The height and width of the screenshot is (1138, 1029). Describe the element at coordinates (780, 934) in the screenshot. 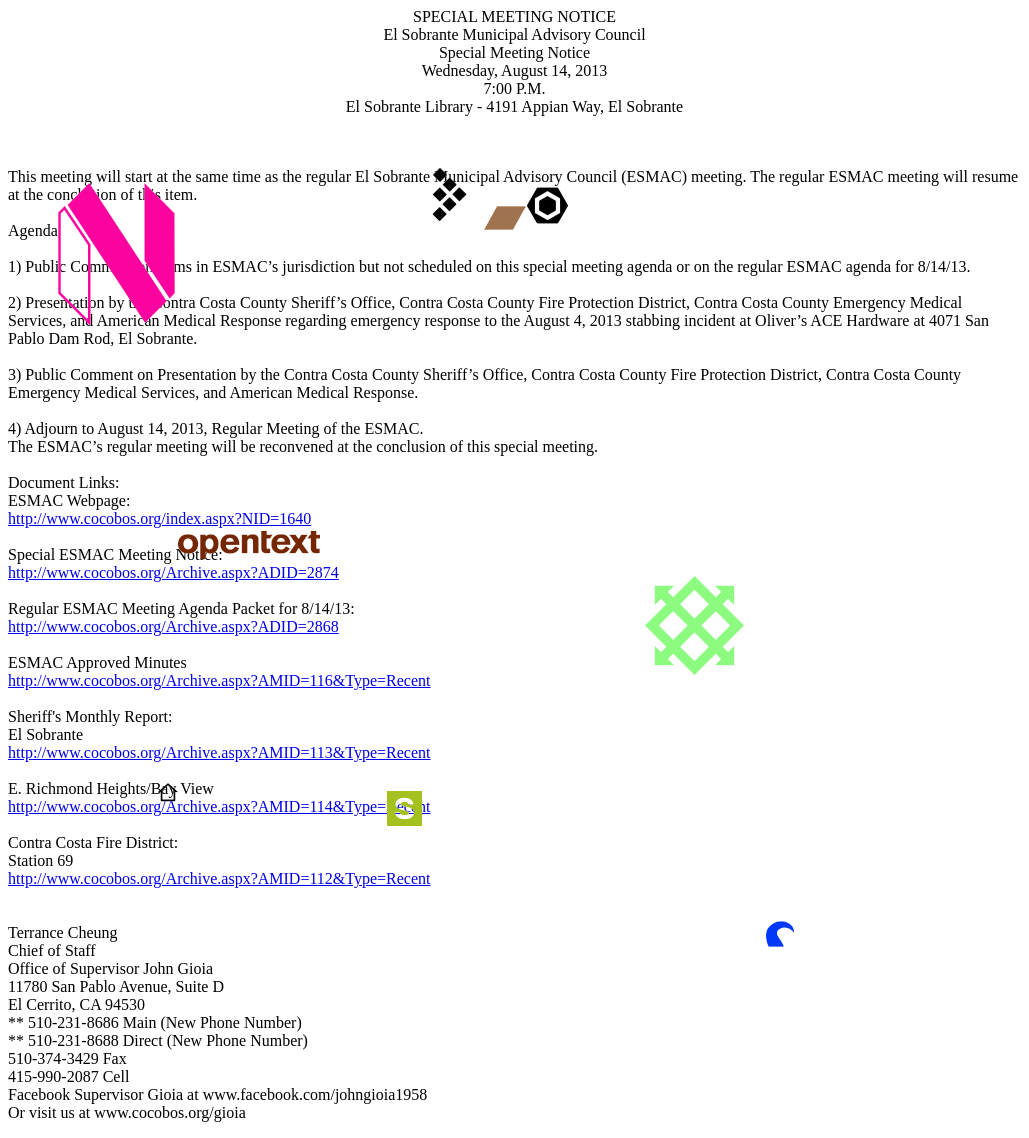

I see `open OctoPrint 3D printer management interface` at that location.